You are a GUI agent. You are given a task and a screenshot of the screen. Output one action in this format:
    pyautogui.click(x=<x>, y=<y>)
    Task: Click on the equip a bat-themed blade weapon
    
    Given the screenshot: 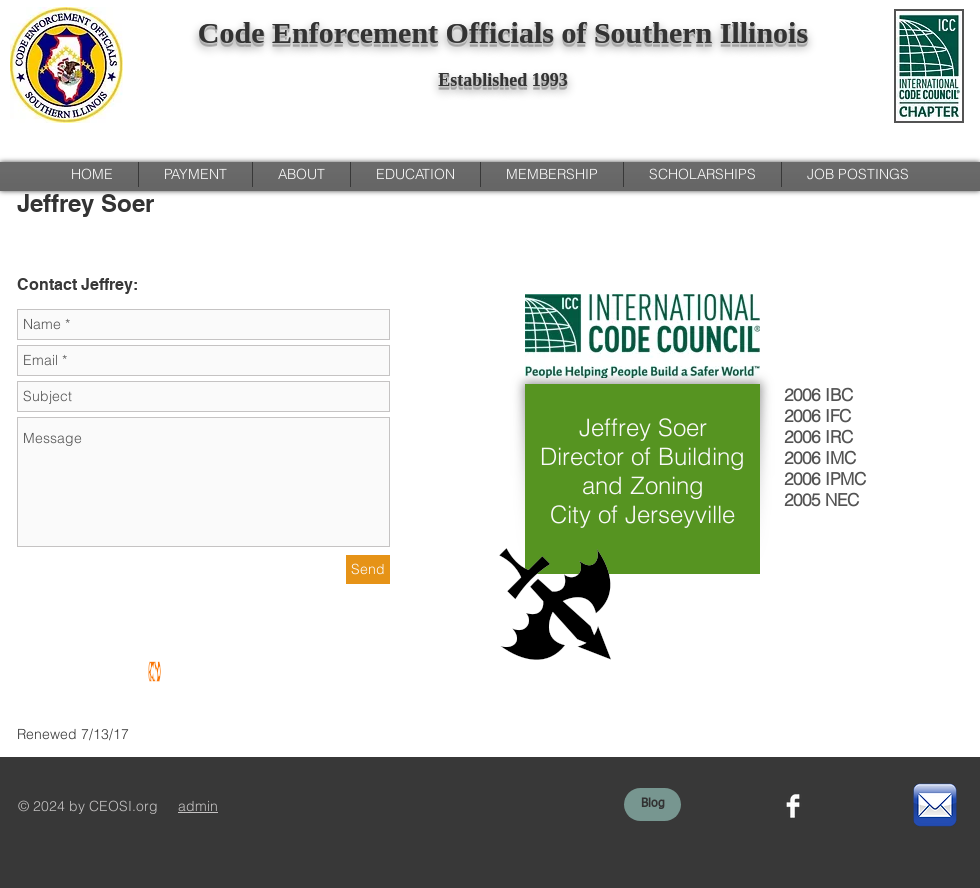 What is the action you would take?
    pyautogui.click(x=555, y=604)
    